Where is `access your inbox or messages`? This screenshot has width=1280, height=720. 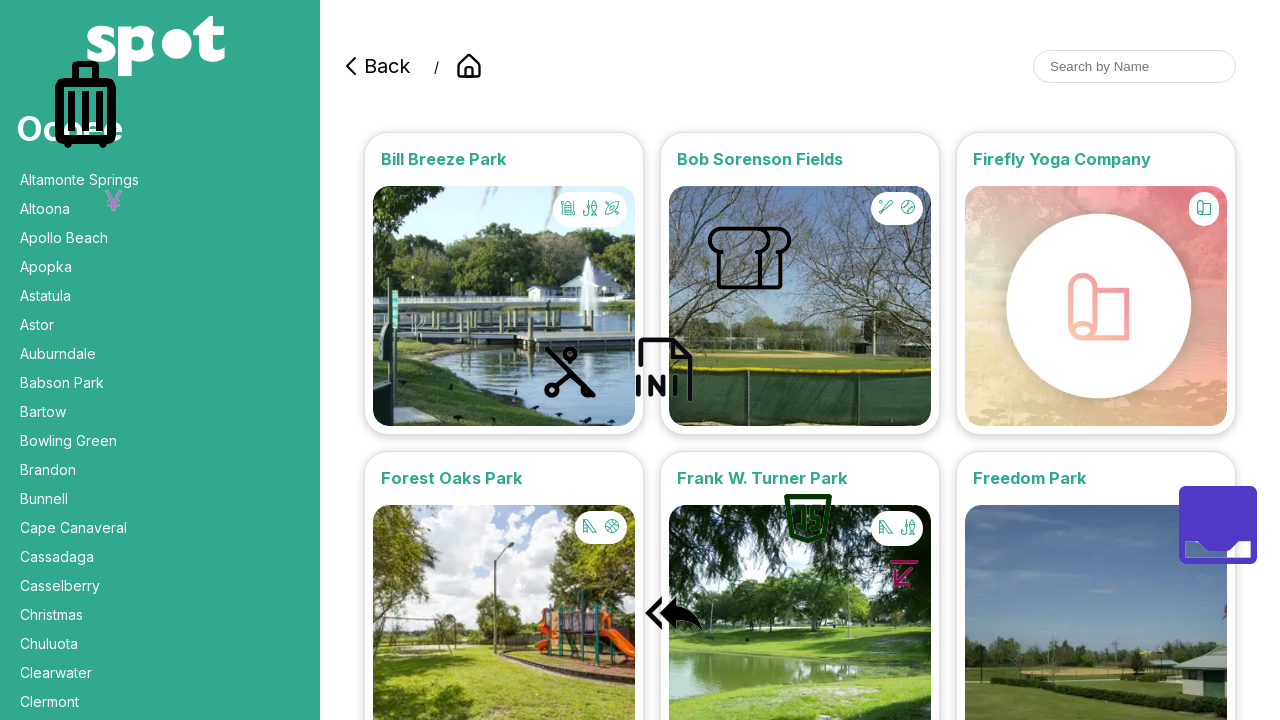 access your inbox or messages is located at coordinates (1218, 525).